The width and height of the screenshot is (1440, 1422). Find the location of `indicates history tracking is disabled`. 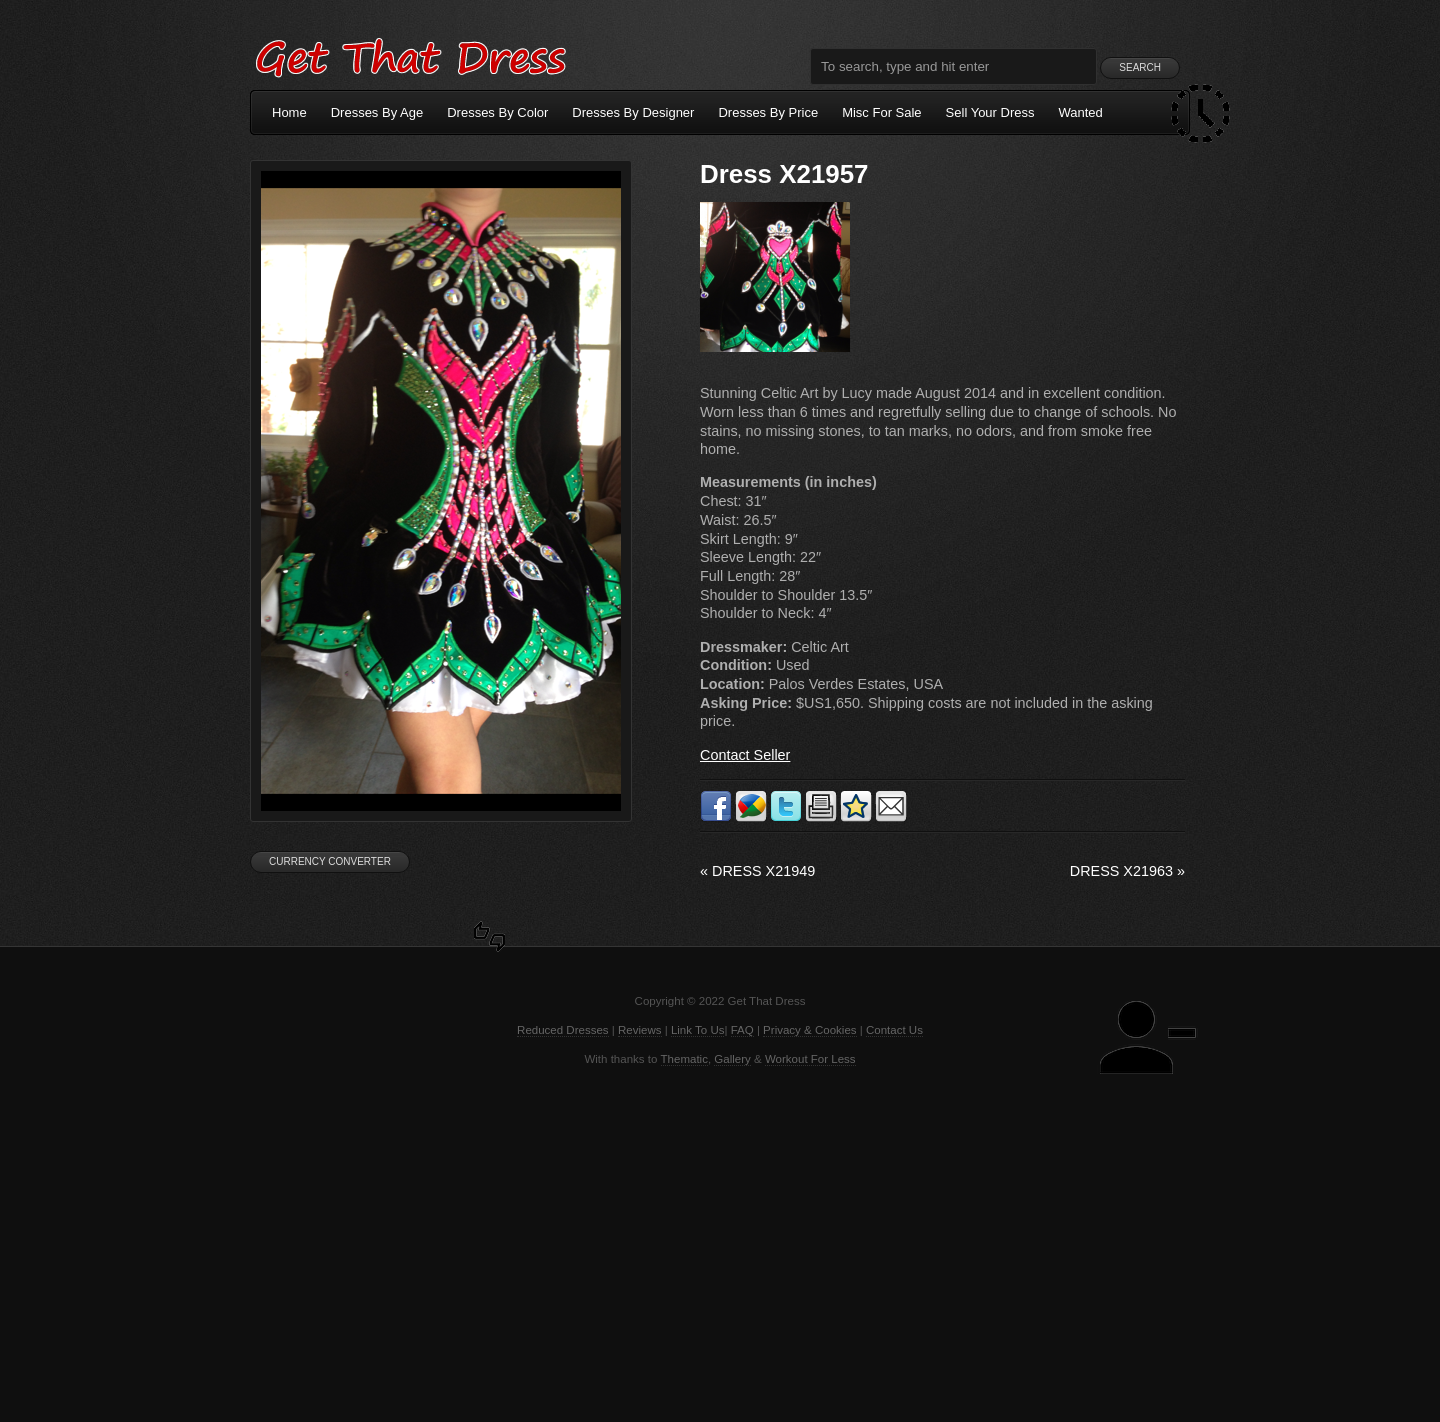

indicates history tracking is disabled is located at coordinates (1200, 113).